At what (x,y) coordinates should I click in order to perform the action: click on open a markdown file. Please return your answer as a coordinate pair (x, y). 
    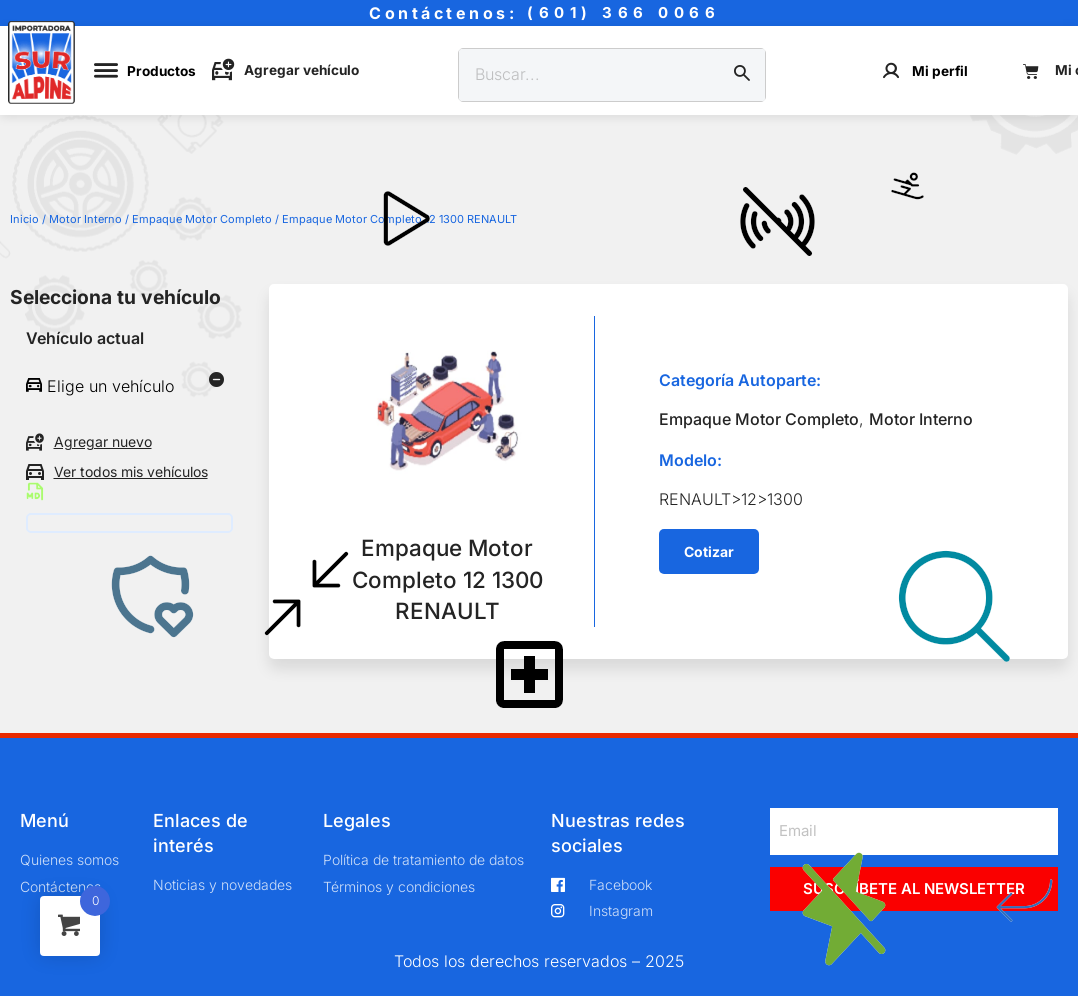
    Looking at the image, I should click on (35, 491).